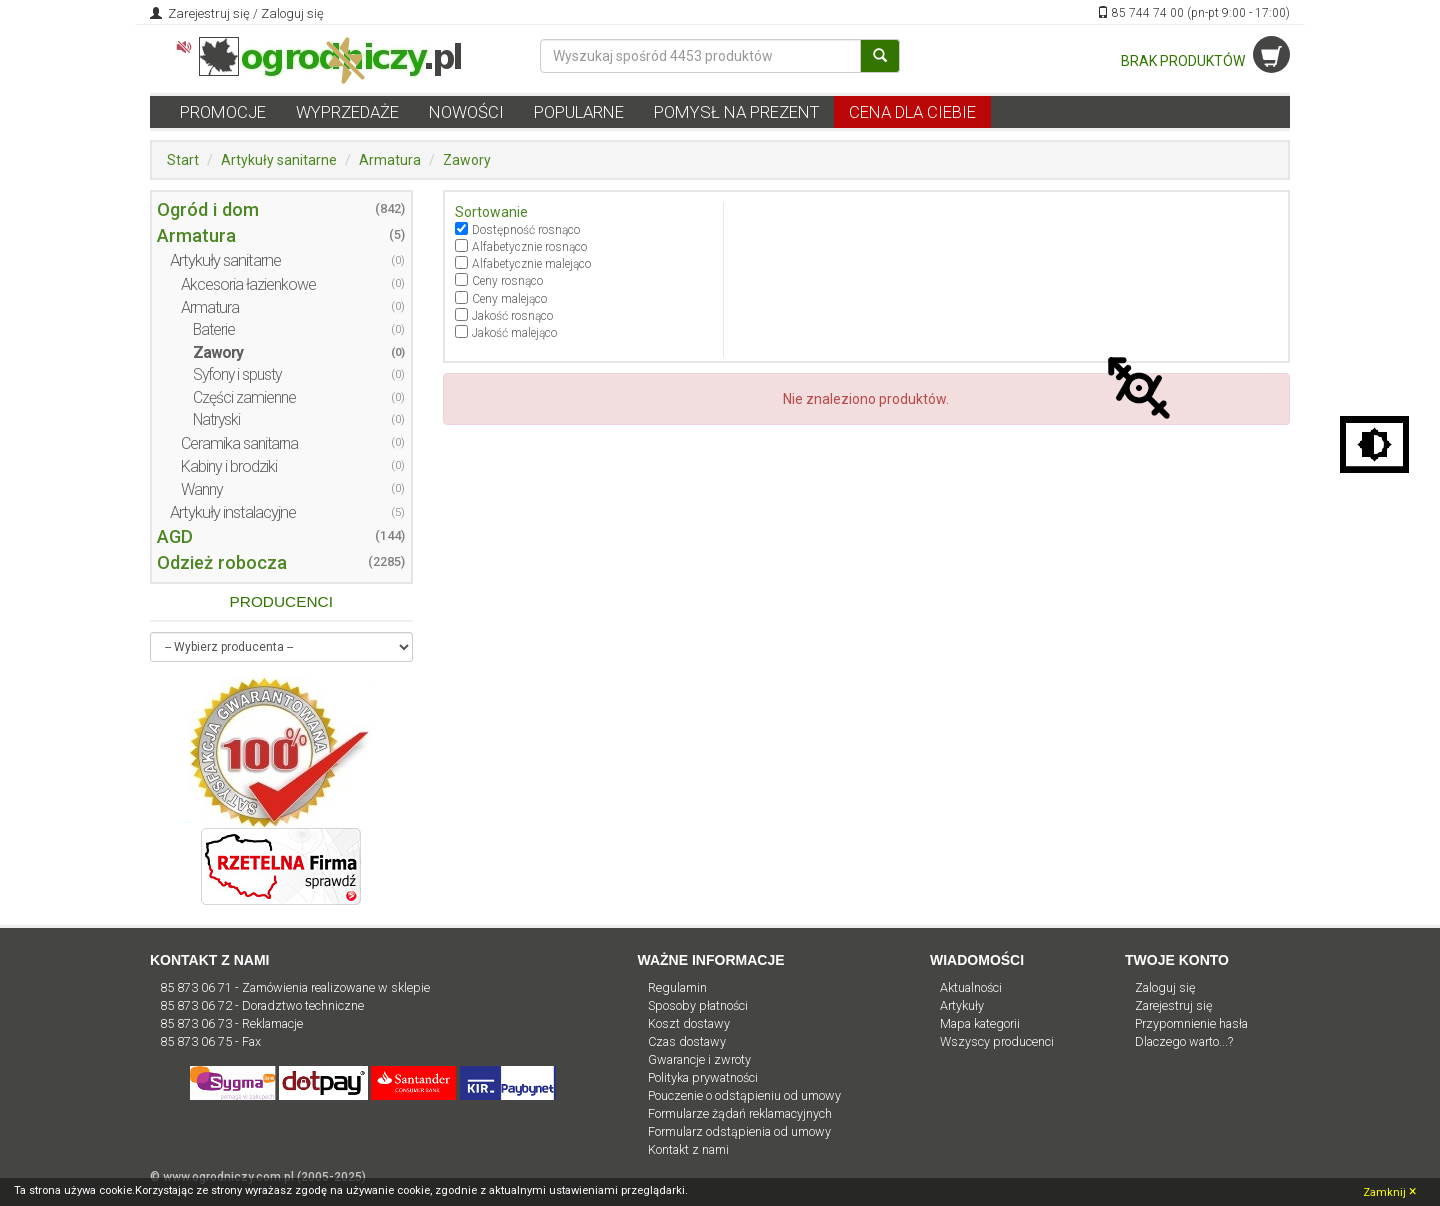 This screenshot has height=1206, width=1440. What do you see at coordinates (1139, 388) in the screenshot?
I see `indicates genderfluid identity option` at bounding box center [1139, 388].